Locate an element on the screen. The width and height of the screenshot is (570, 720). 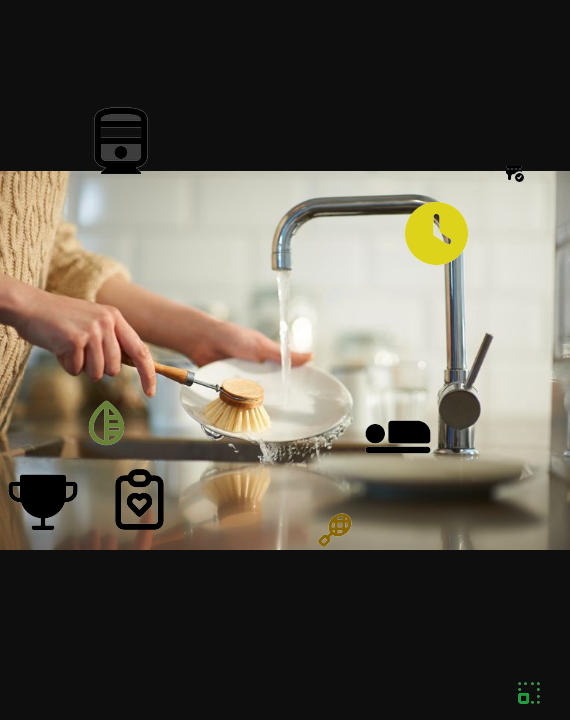
view achievements or awards is located at coordinates (43, 500).